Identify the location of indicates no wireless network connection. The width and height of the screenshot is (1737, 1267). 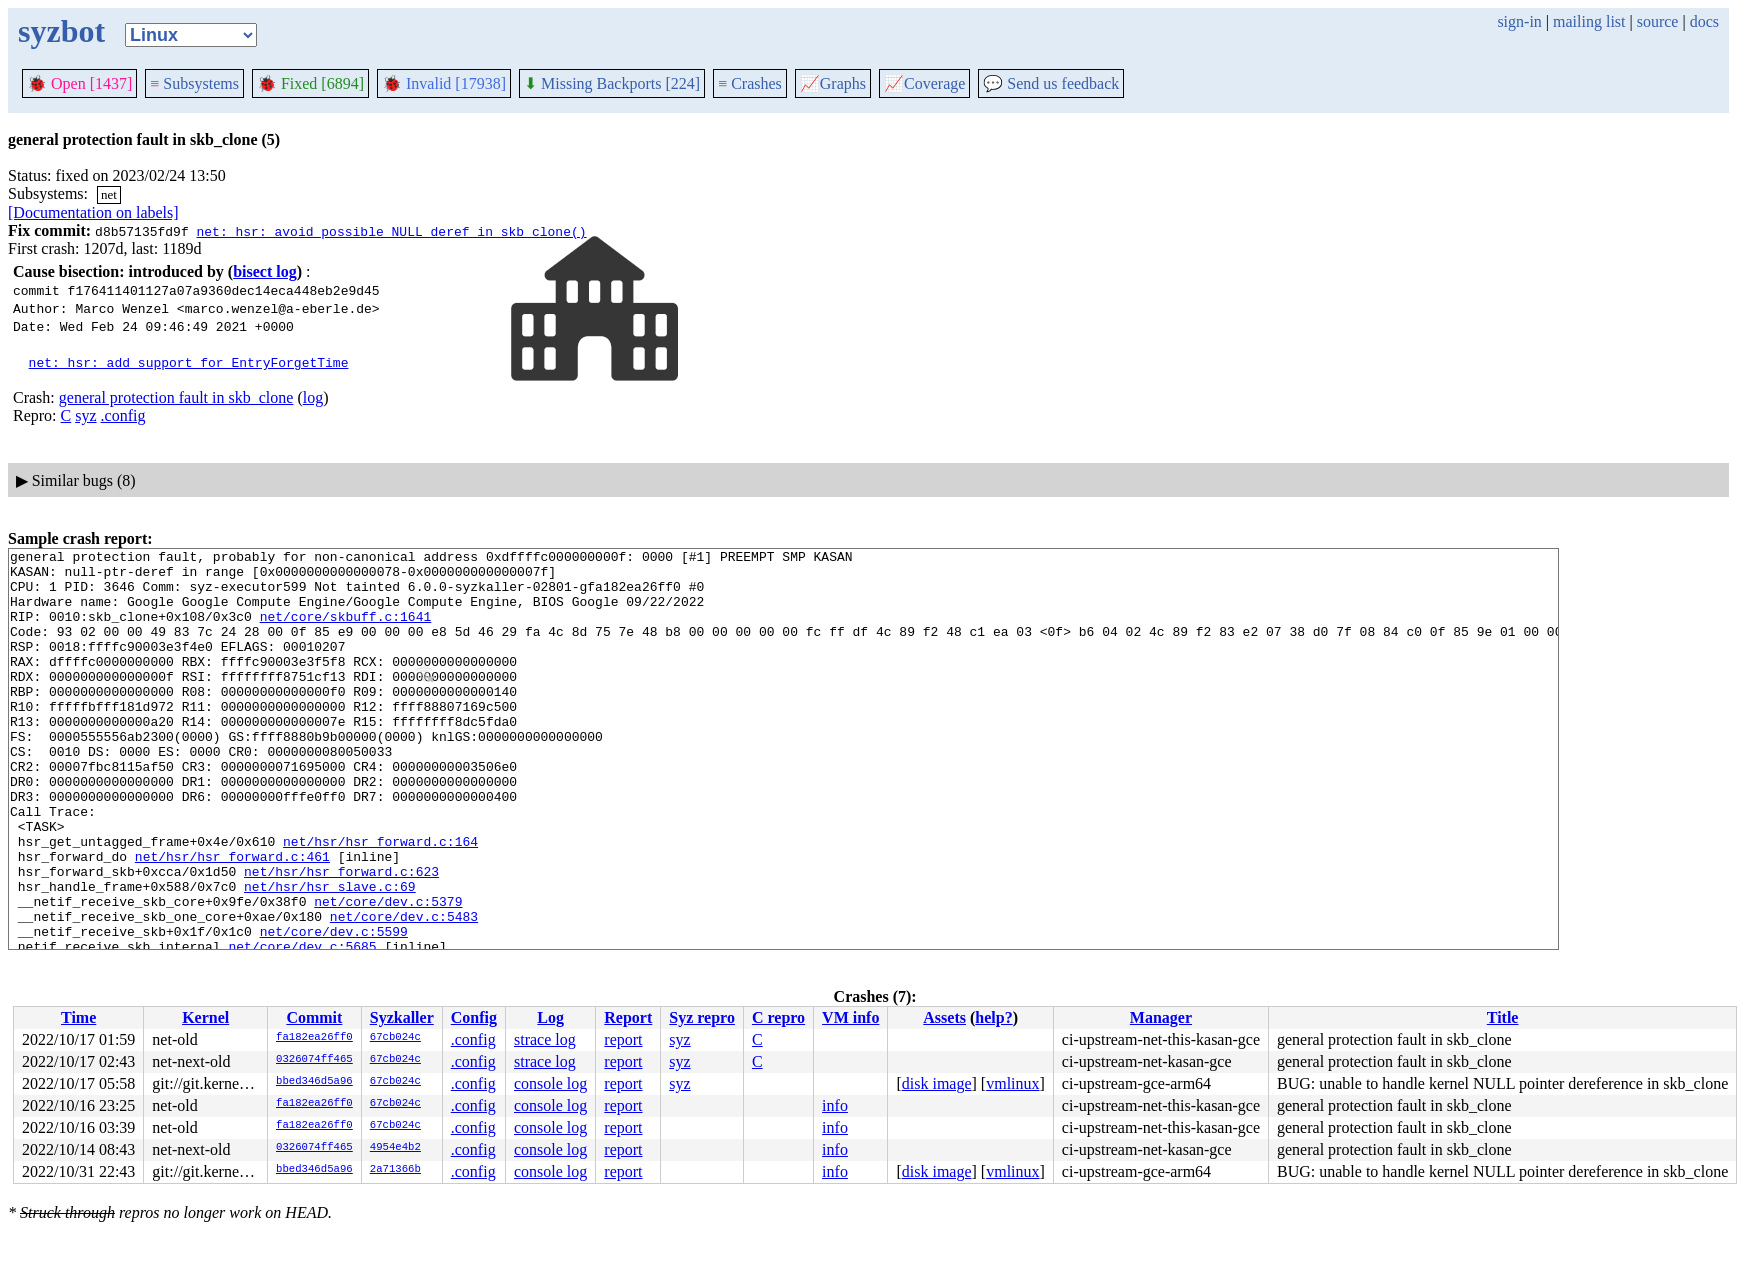
(424, 673).